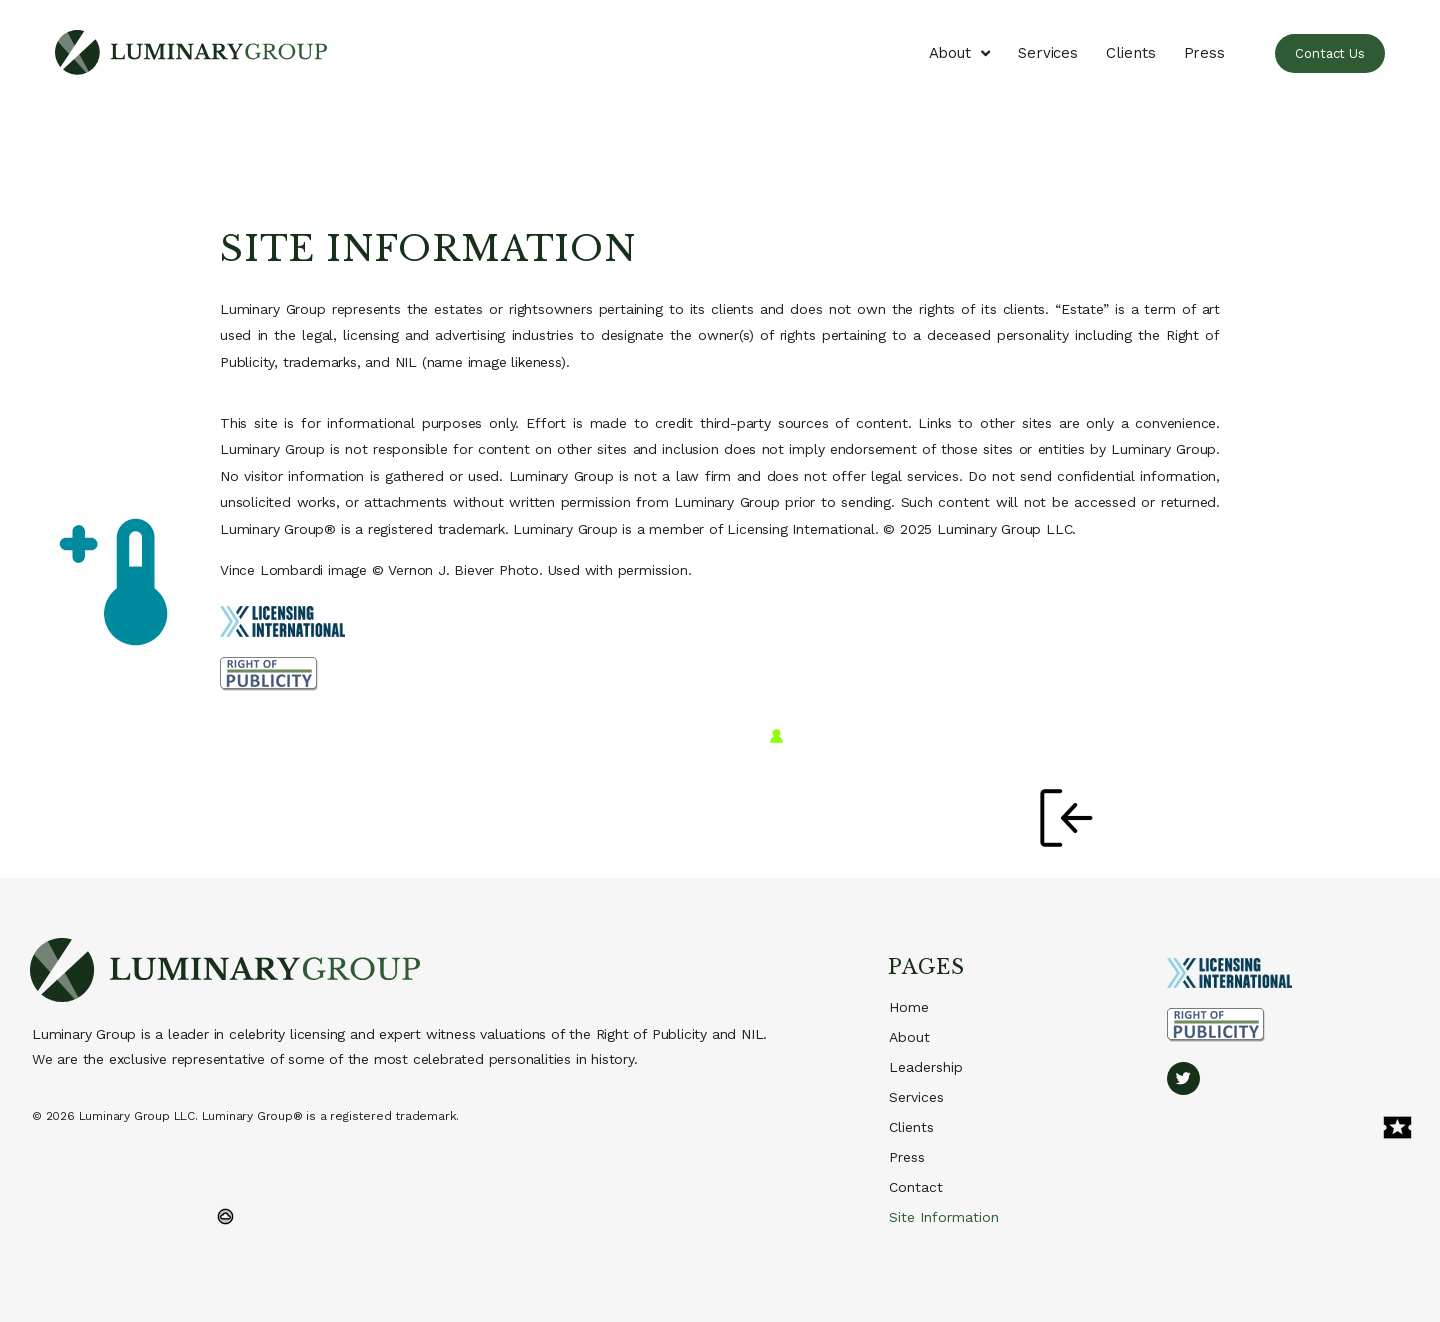 The image size is (1440, 1322). What do you see at coordinates (776, 736) in the screenshot?
I see `view your profile` at bounding box center [776, 736].